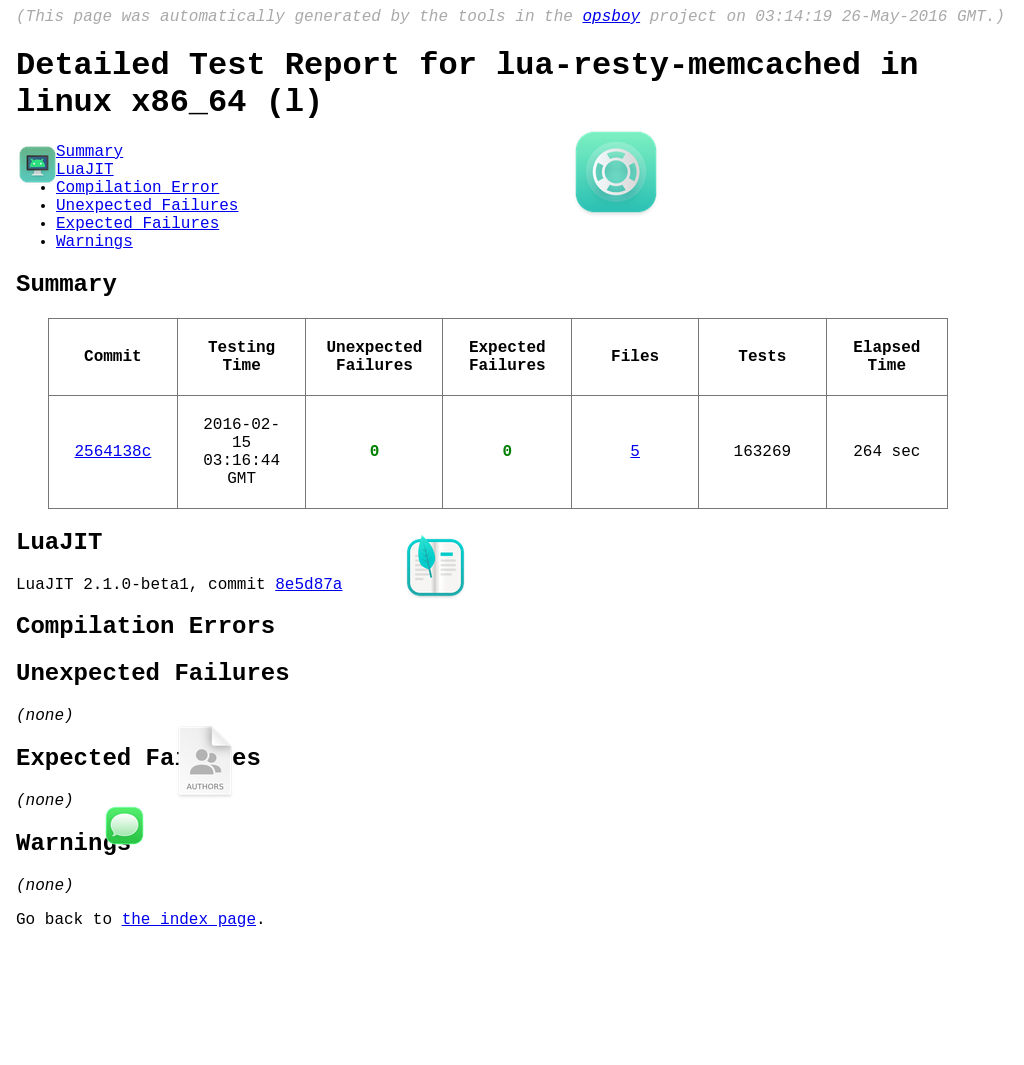  Describe the element at coordinates (124, 825) in the screenshot. I see `open polari IRC chat application` at that location.